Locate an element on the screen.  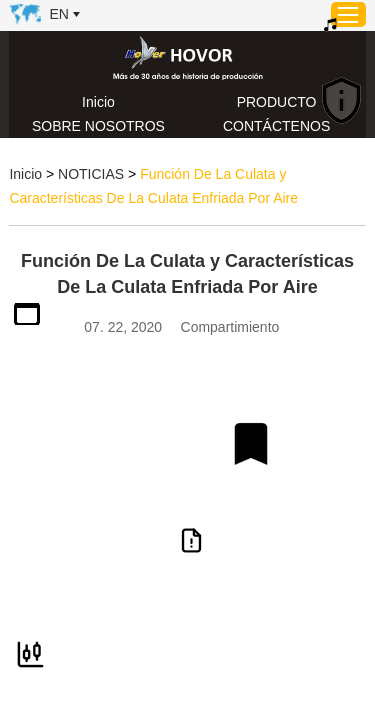
view privacy policy or information is located at coordinates (341, 100).